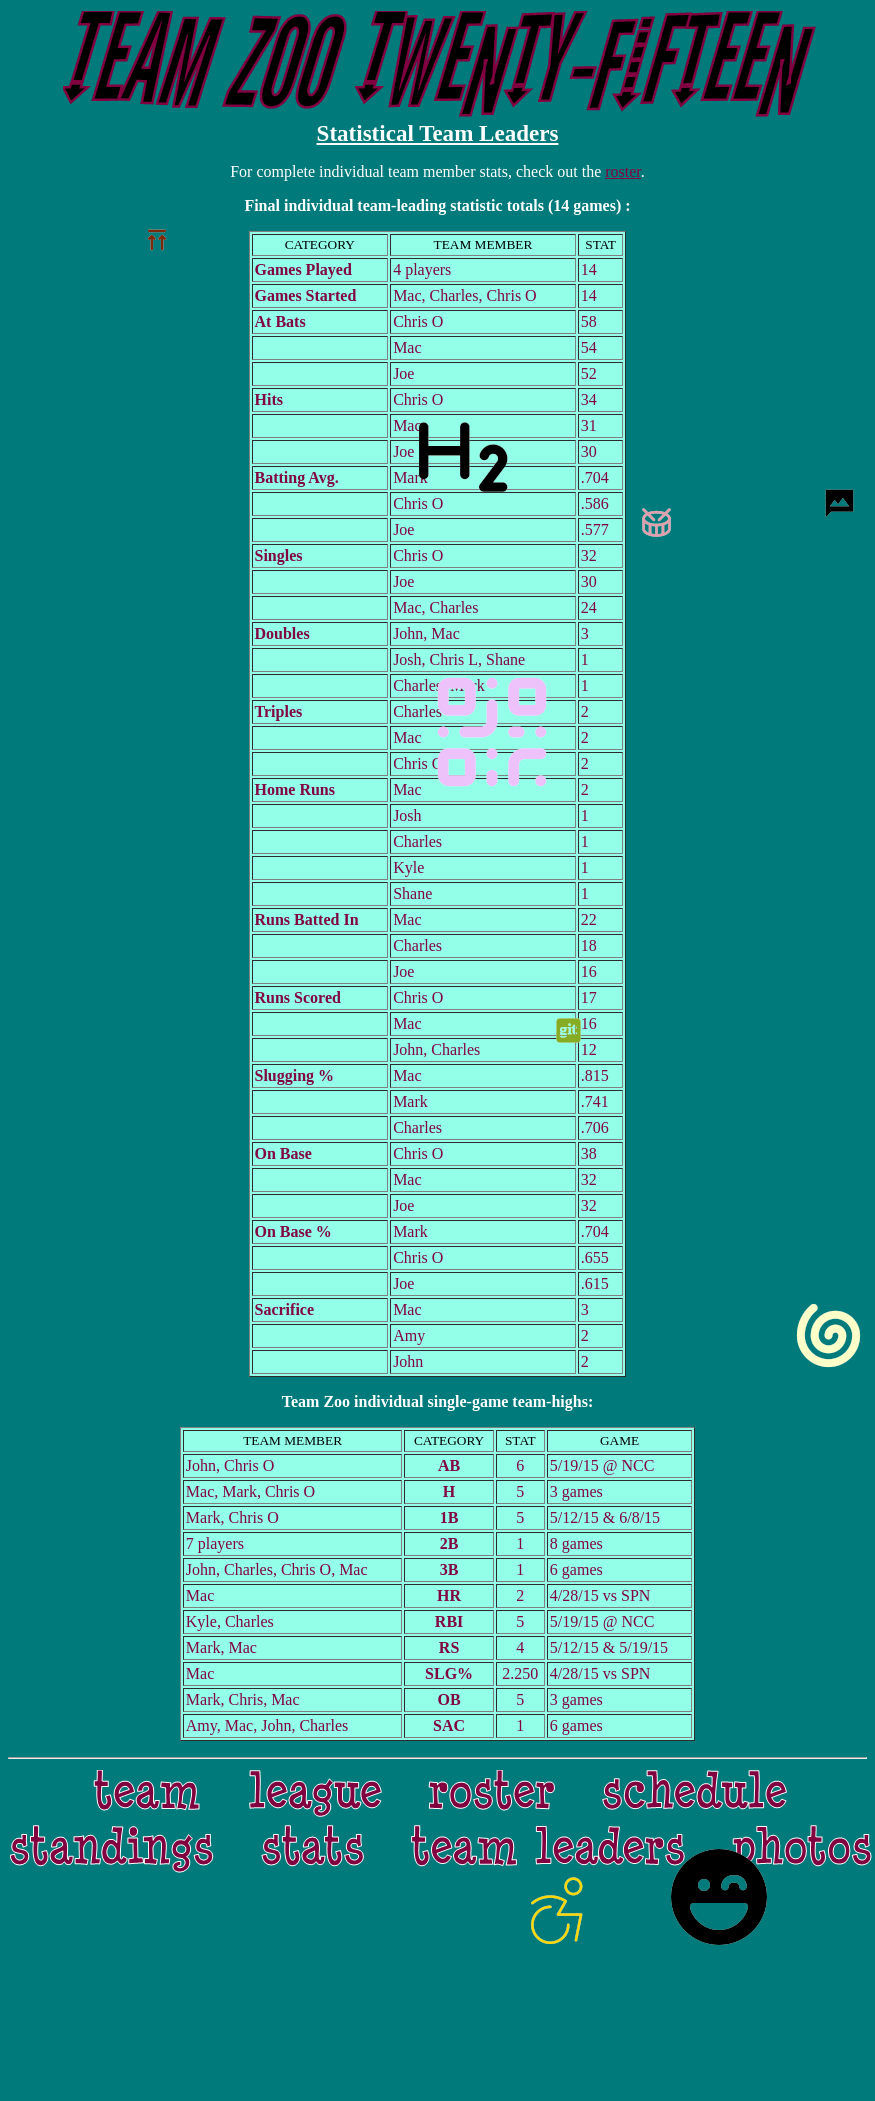  What do you see at coordinates (458, 455) in the screenshot?
I see `format text as heading level 2` at bounding box center [458, 455].